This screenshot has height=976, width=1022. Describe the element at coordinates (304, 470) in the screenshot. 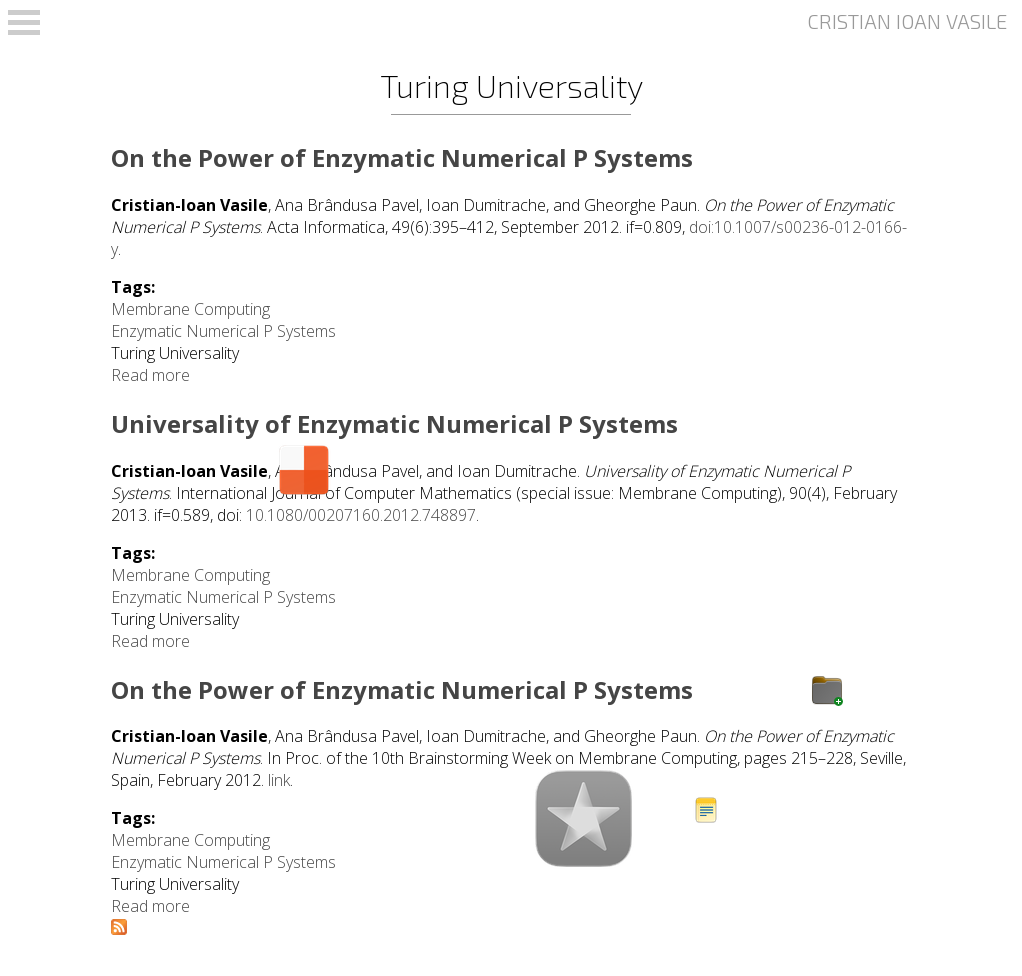

I see `switch to the top-left workspace` at that location.